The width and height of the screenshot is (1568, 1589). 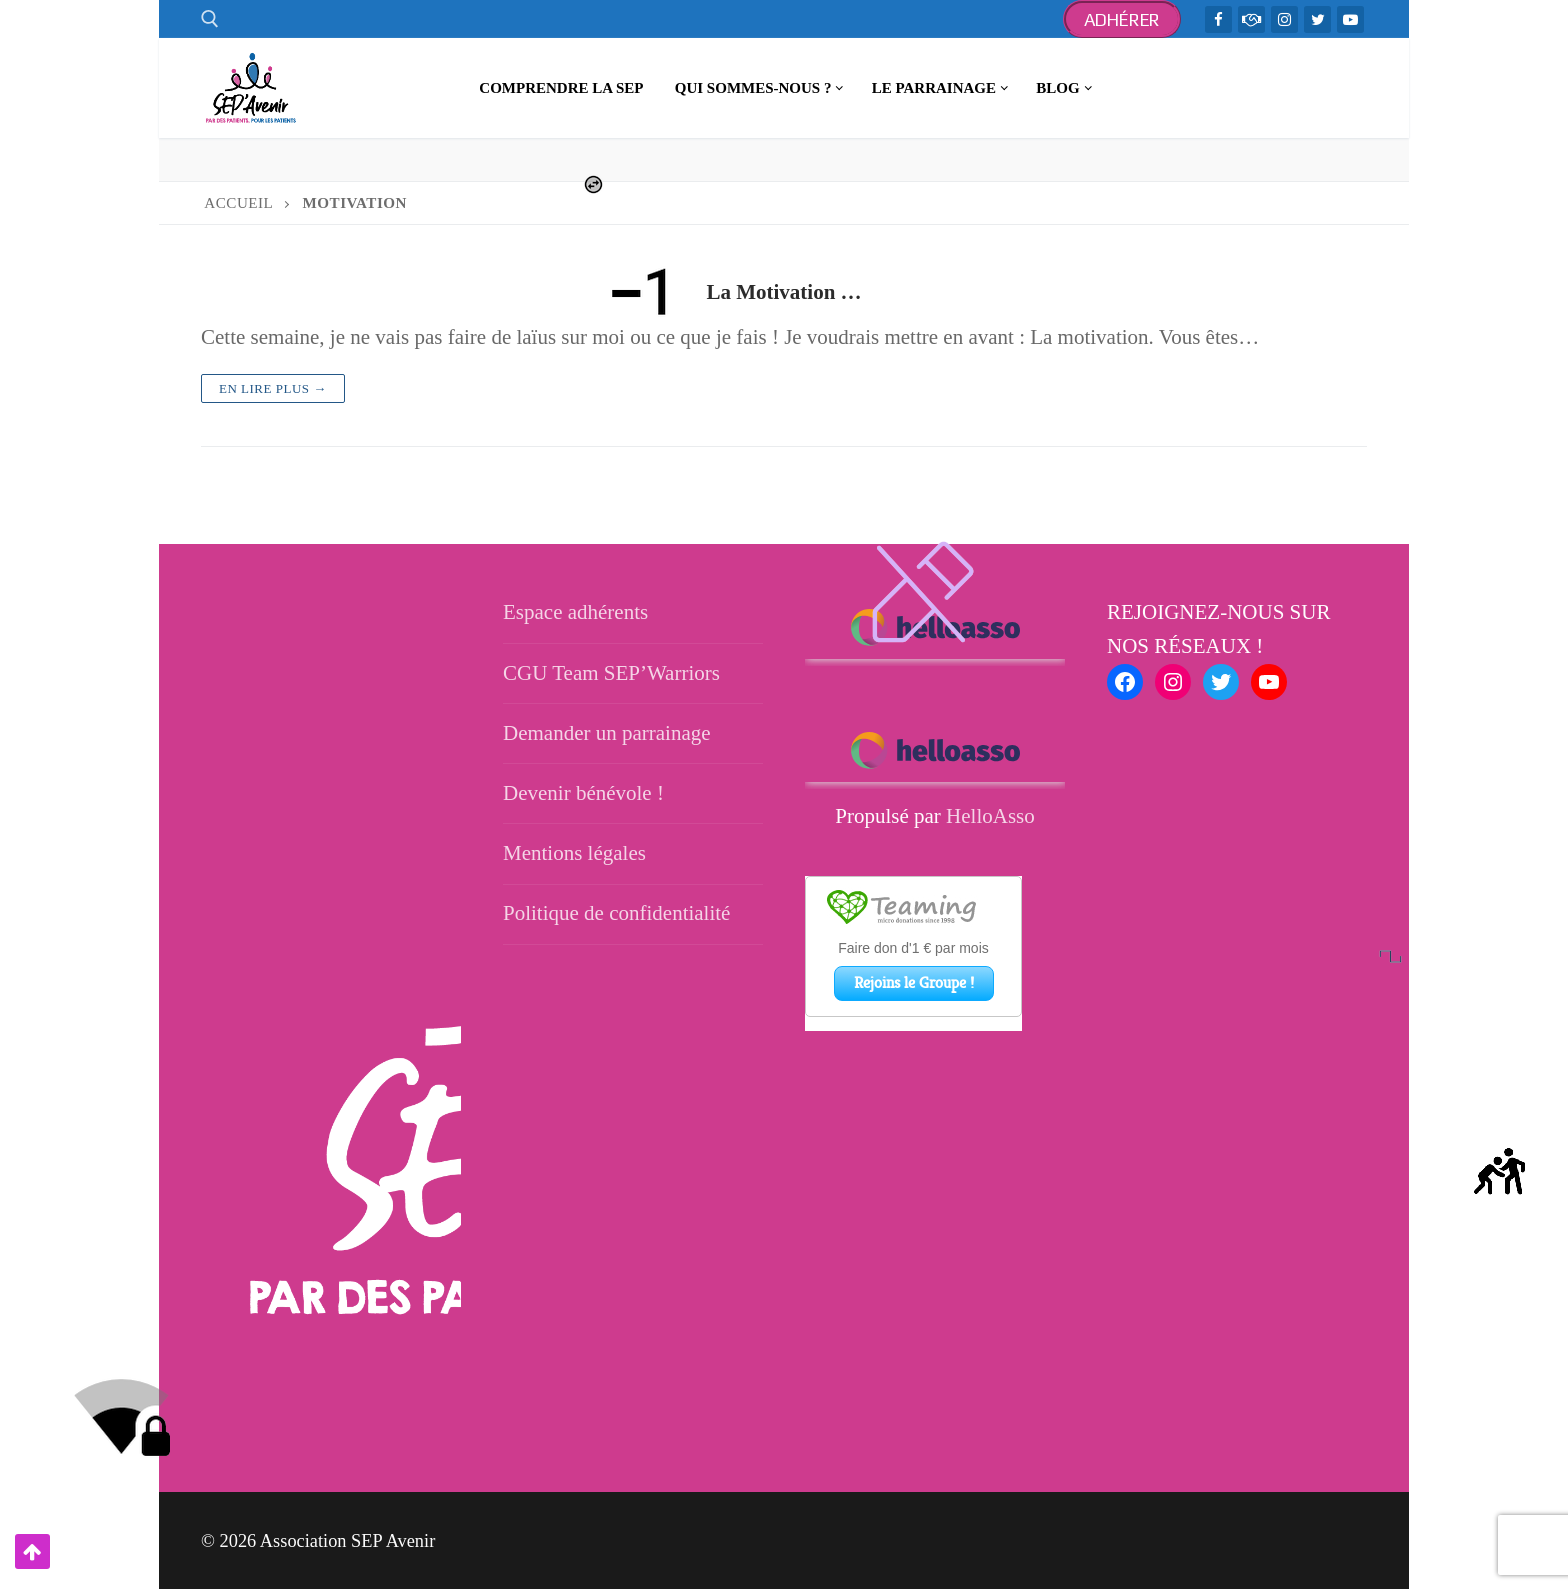 I want to click on swap or exchange items horizontally, so click(x=593, y=184).